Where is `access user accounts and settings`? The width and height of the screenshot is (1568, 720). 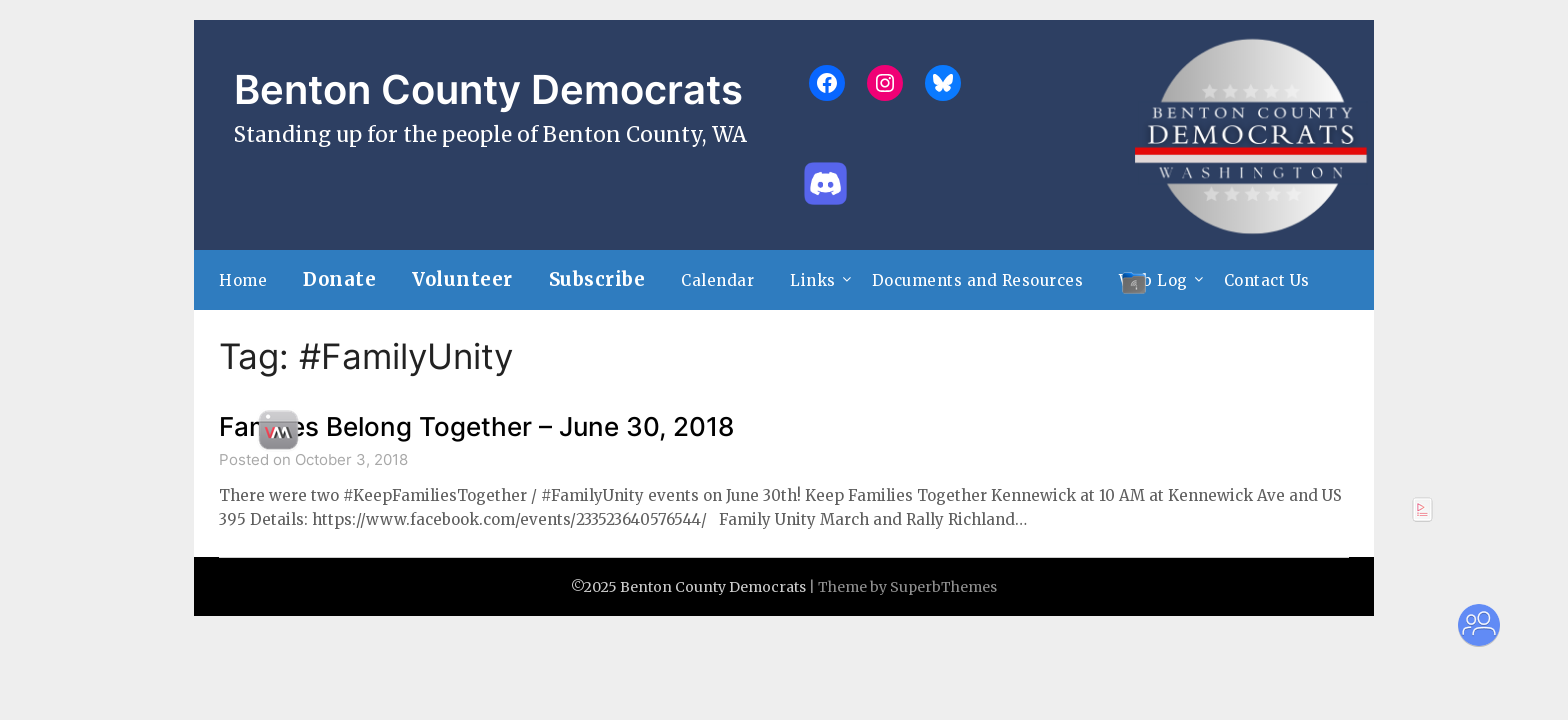 access user accounts and settings is located at coordinates (1479, 625).